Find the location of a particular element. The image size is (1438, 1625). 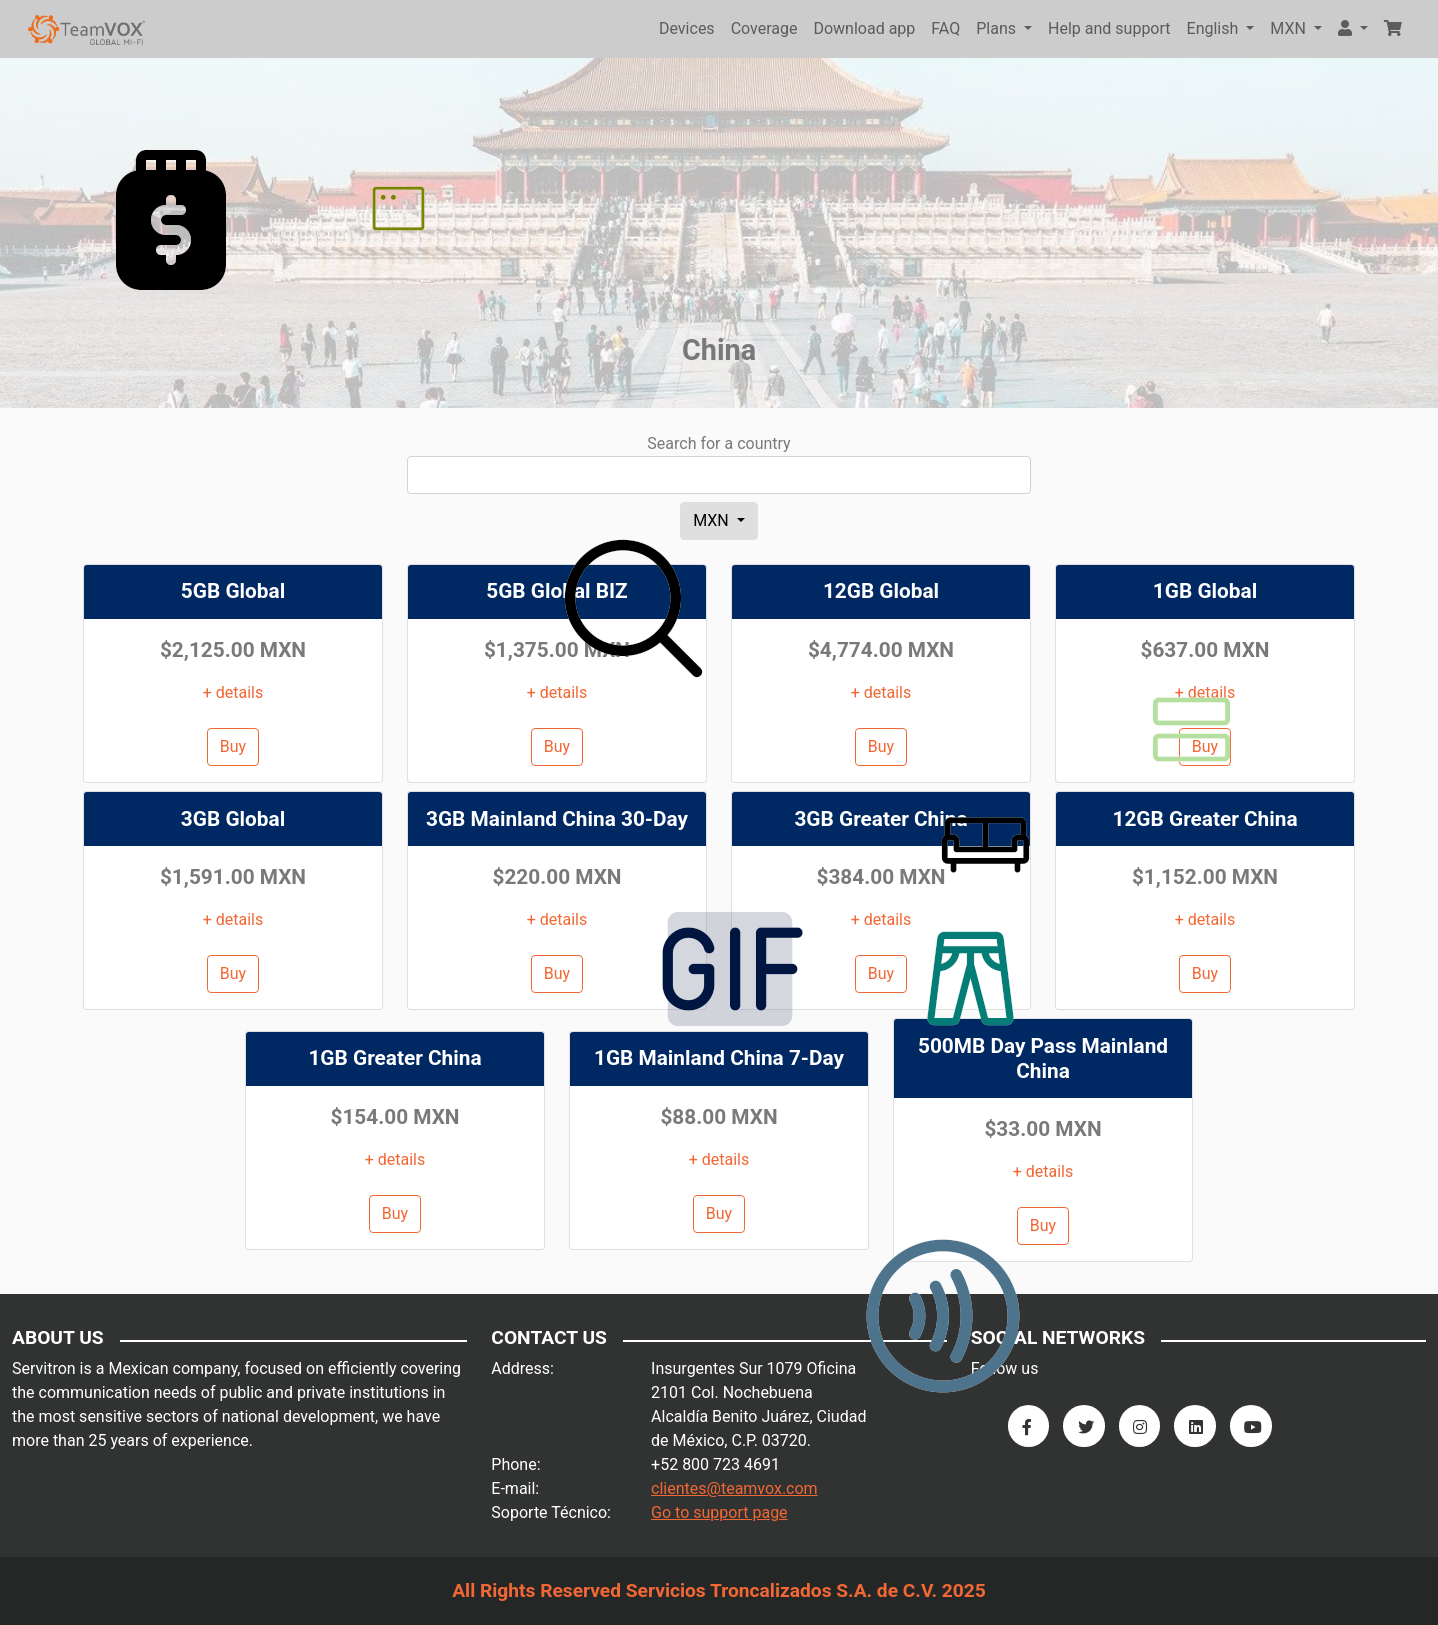

browse furniture or home decor is located at coordinates (985, 843).